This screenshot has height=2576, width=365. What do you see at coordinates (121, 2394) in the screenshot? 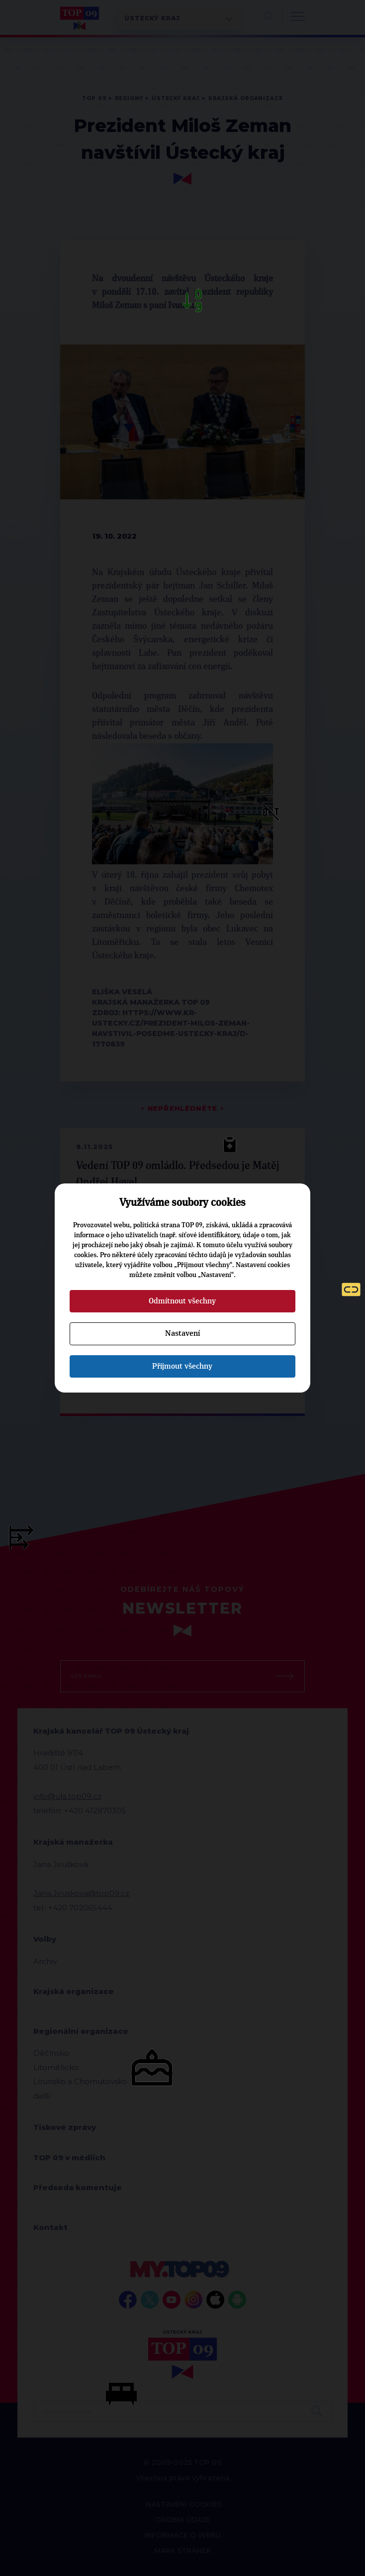
I see `view bedroom or sleeping accommodations` at bounding box center [121, 2394].